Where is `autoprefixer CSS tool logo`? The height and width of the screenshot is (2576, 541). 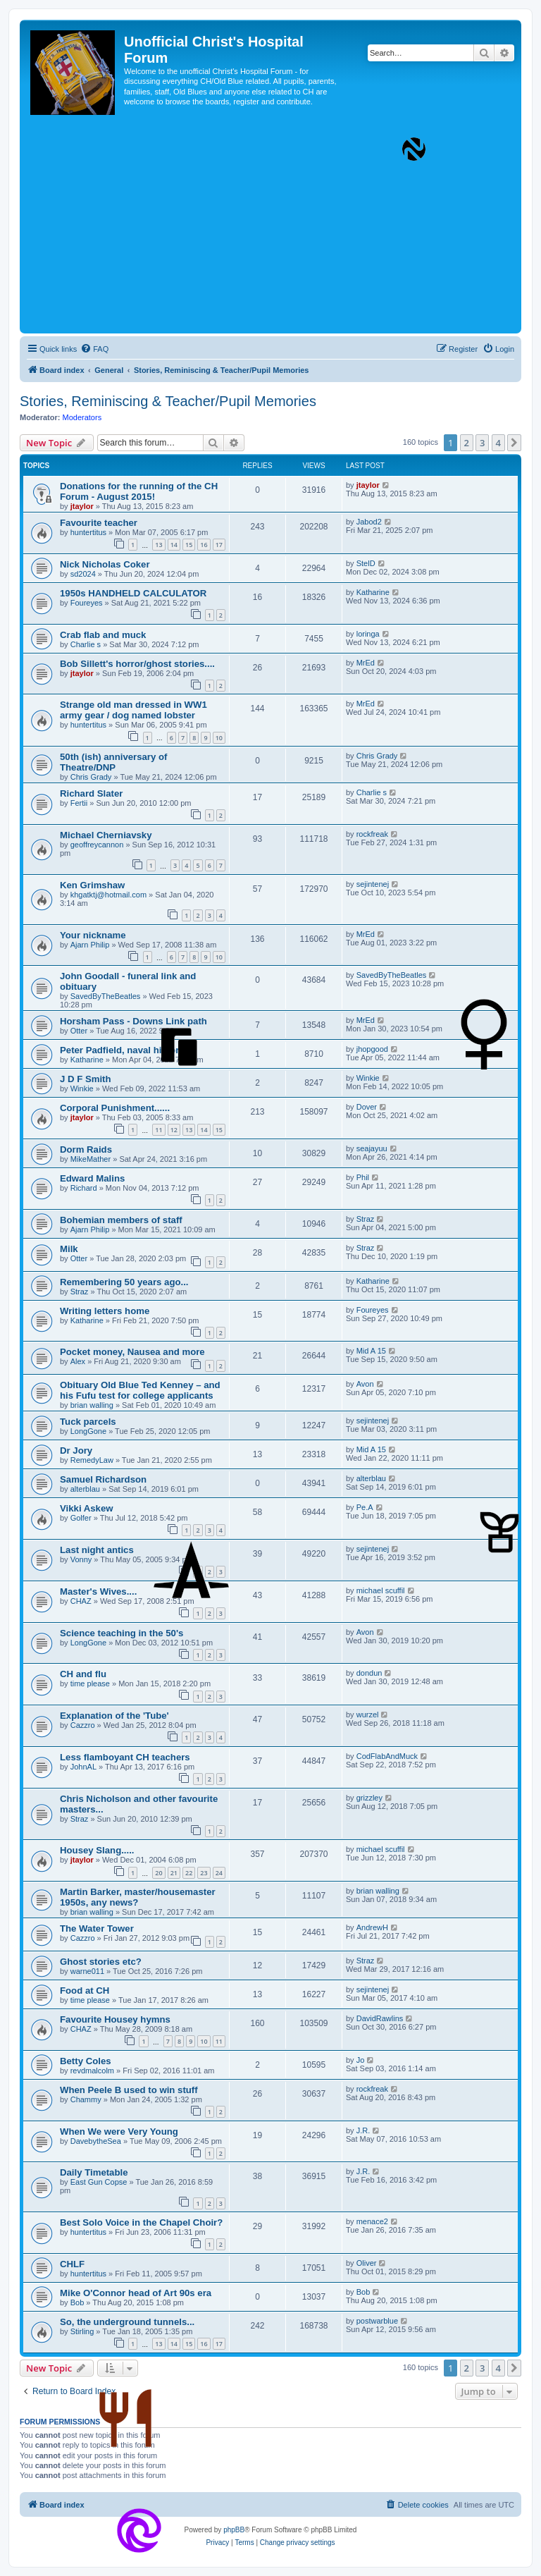 autoprefixer CSS tool logo is located at coordinates (191, 1569).